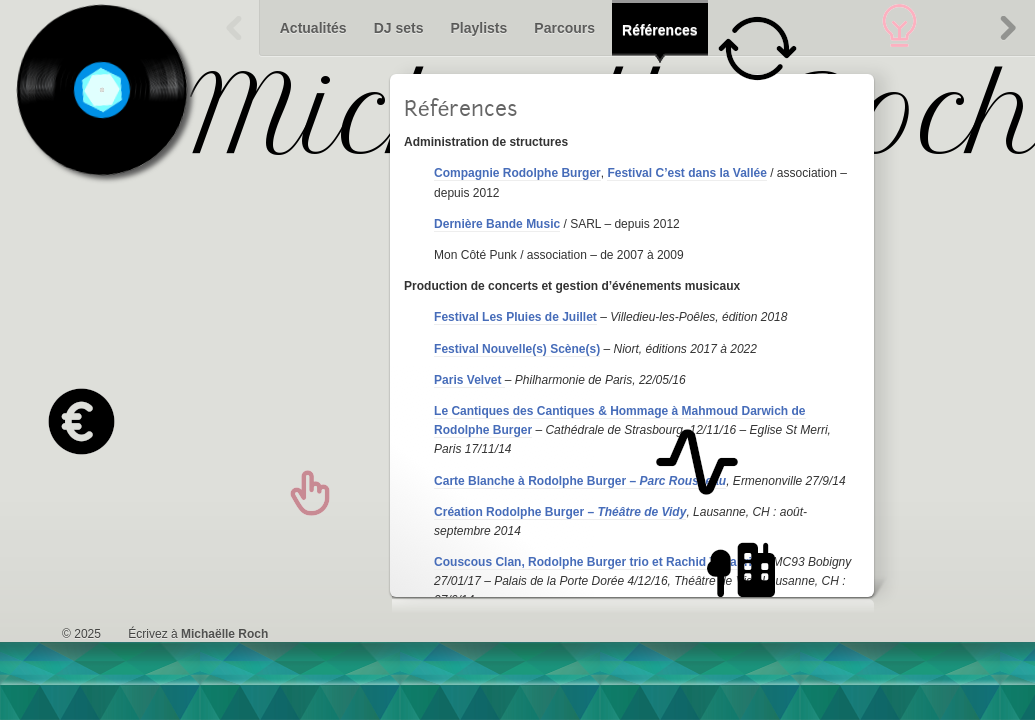  I want to click on tap or click to interact, so click(310, 493).